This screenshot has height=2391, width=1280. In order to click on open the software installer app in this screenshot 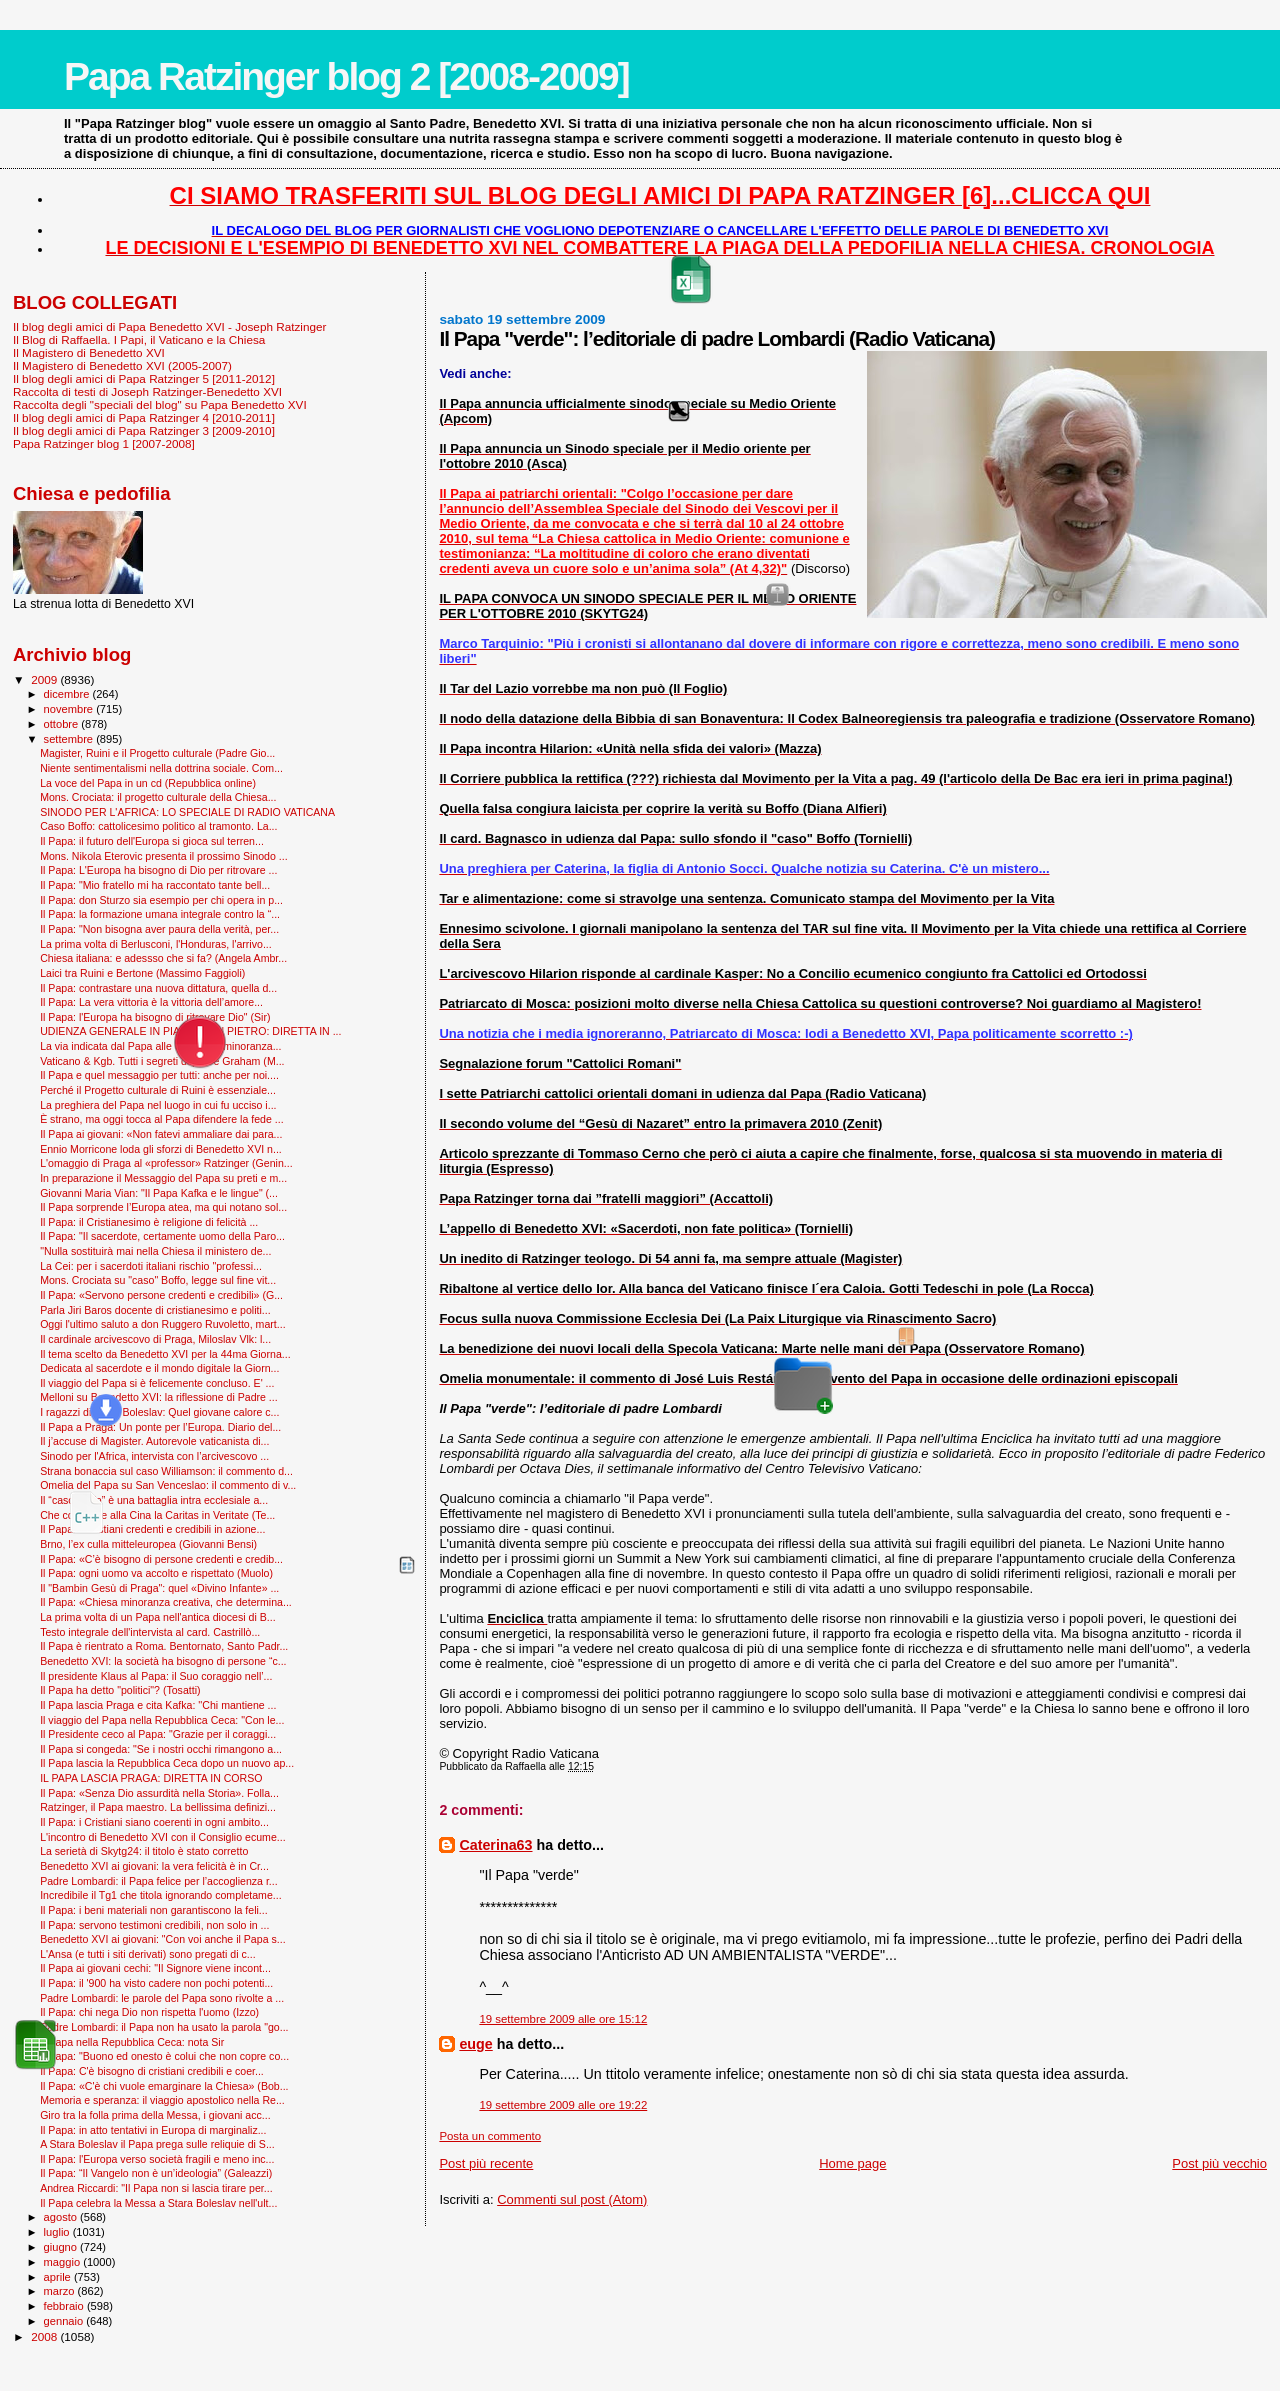, I will do `click(906, 1336)`.